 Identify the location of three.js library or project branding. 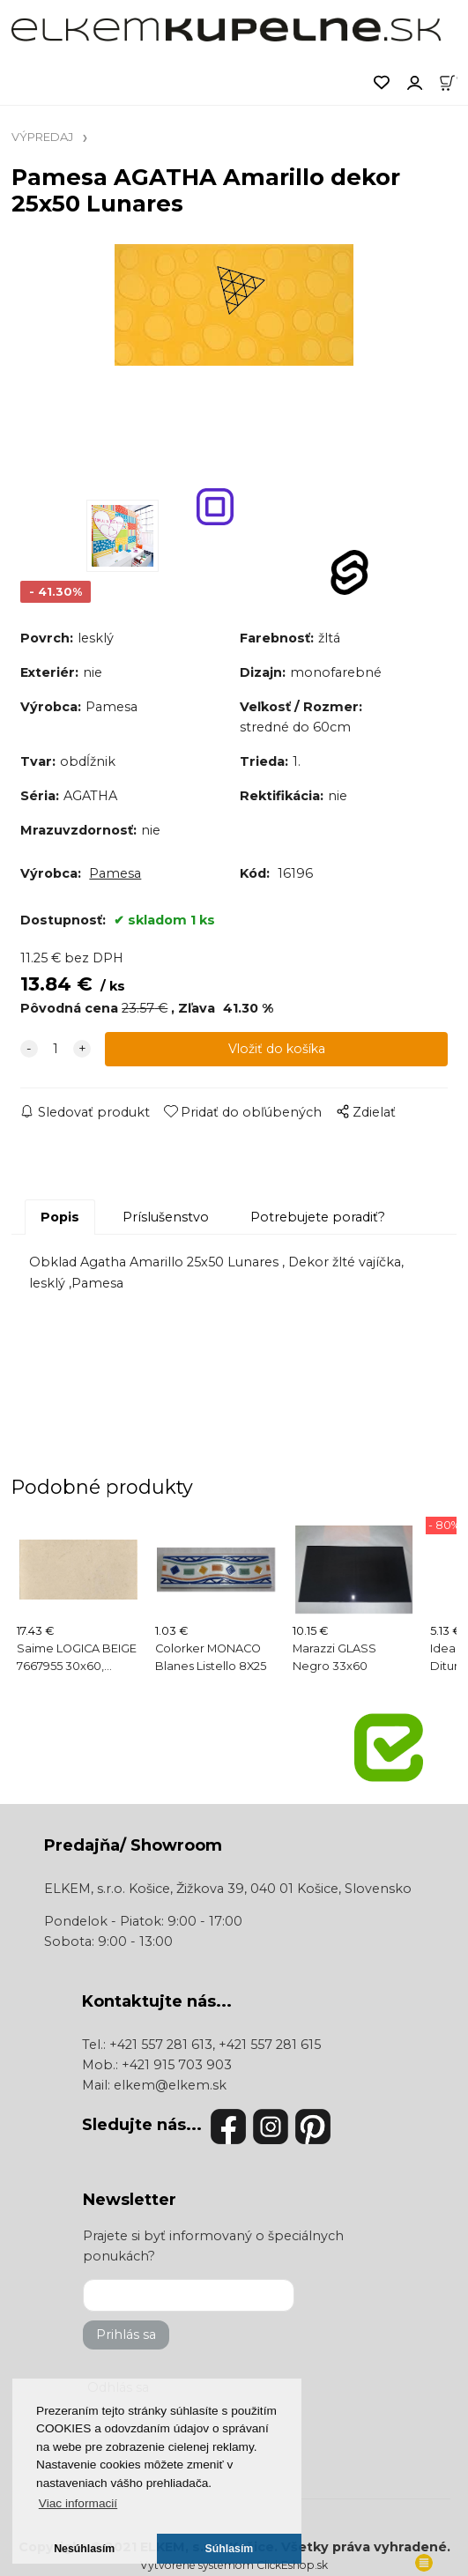
(241, 290).